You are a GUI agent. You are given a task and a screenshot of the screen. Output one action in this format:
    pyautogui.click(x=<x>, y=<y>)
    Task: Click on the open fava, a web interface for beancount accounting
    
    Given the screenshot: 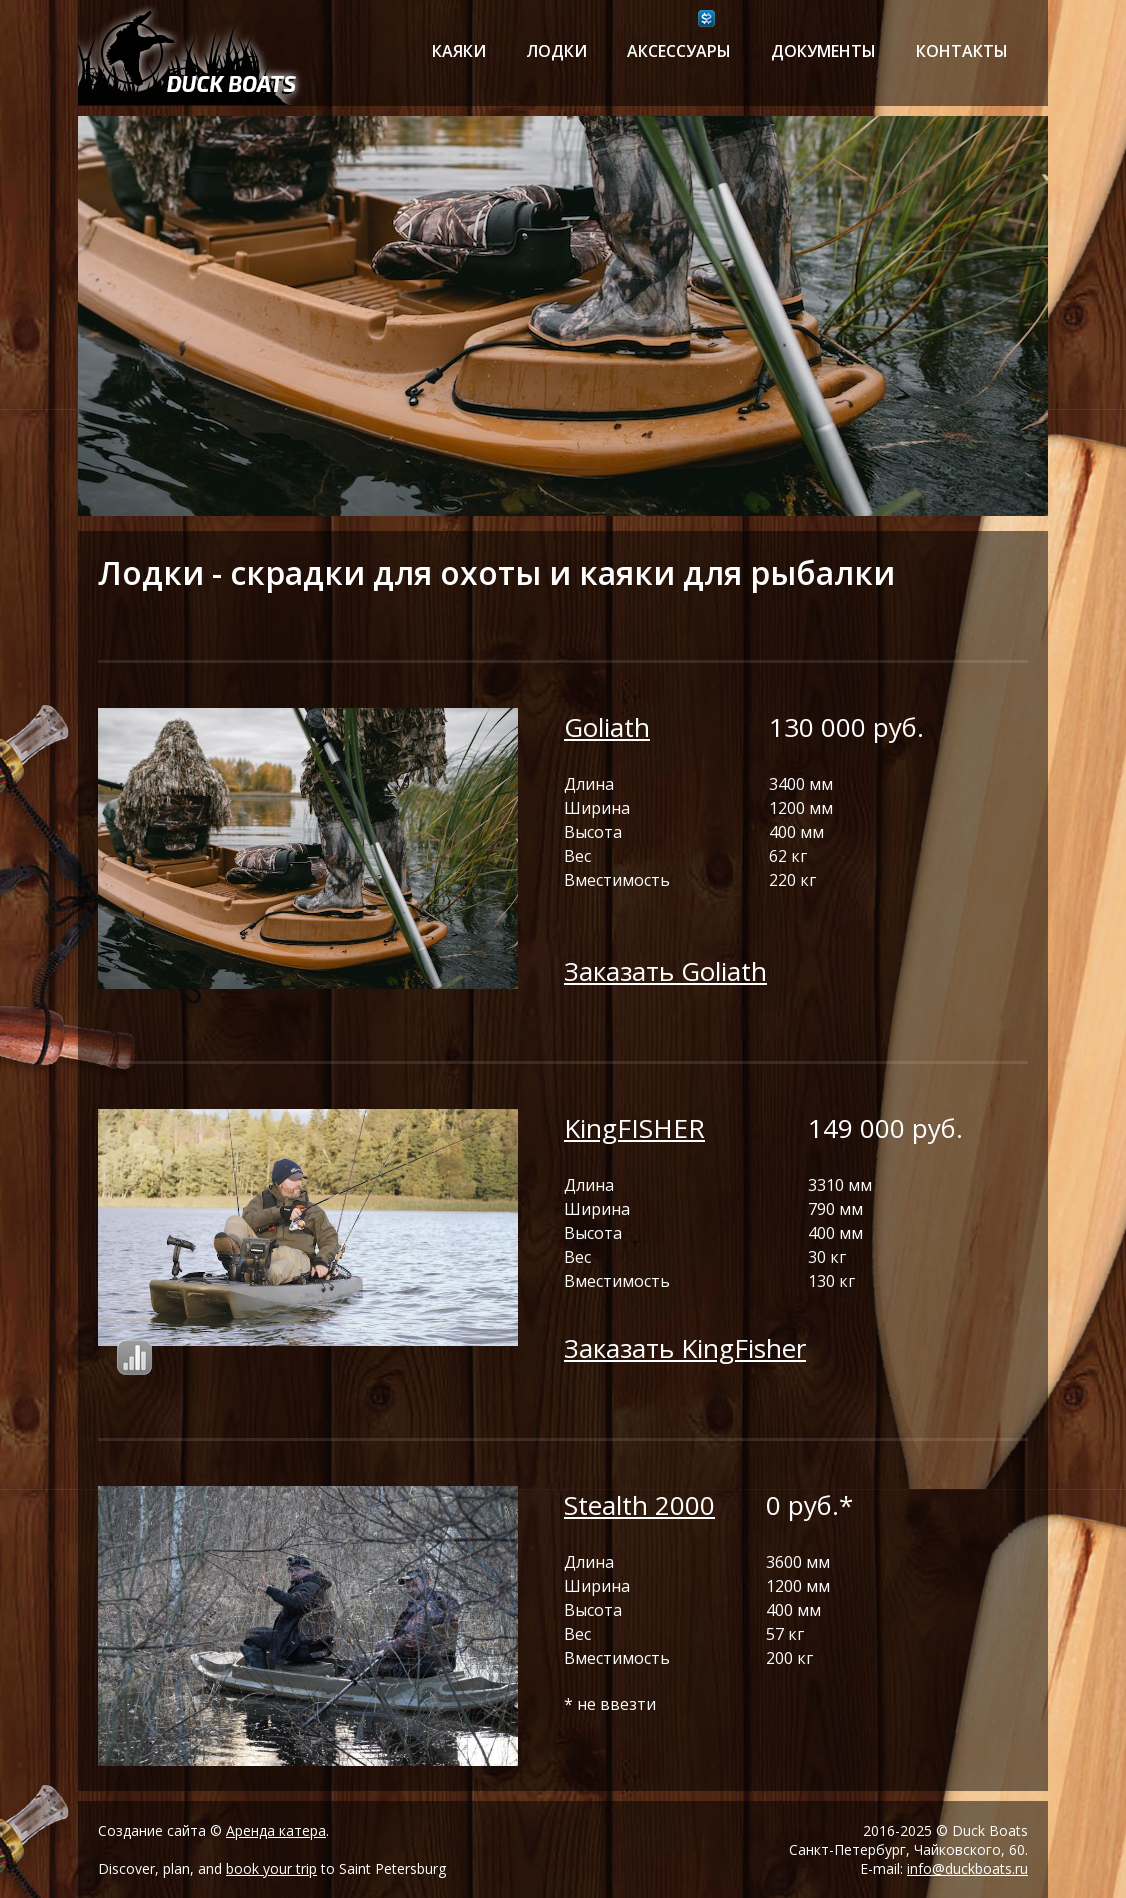 What is the action you would take?
    pyautogui.click(x=706, y=18)
    